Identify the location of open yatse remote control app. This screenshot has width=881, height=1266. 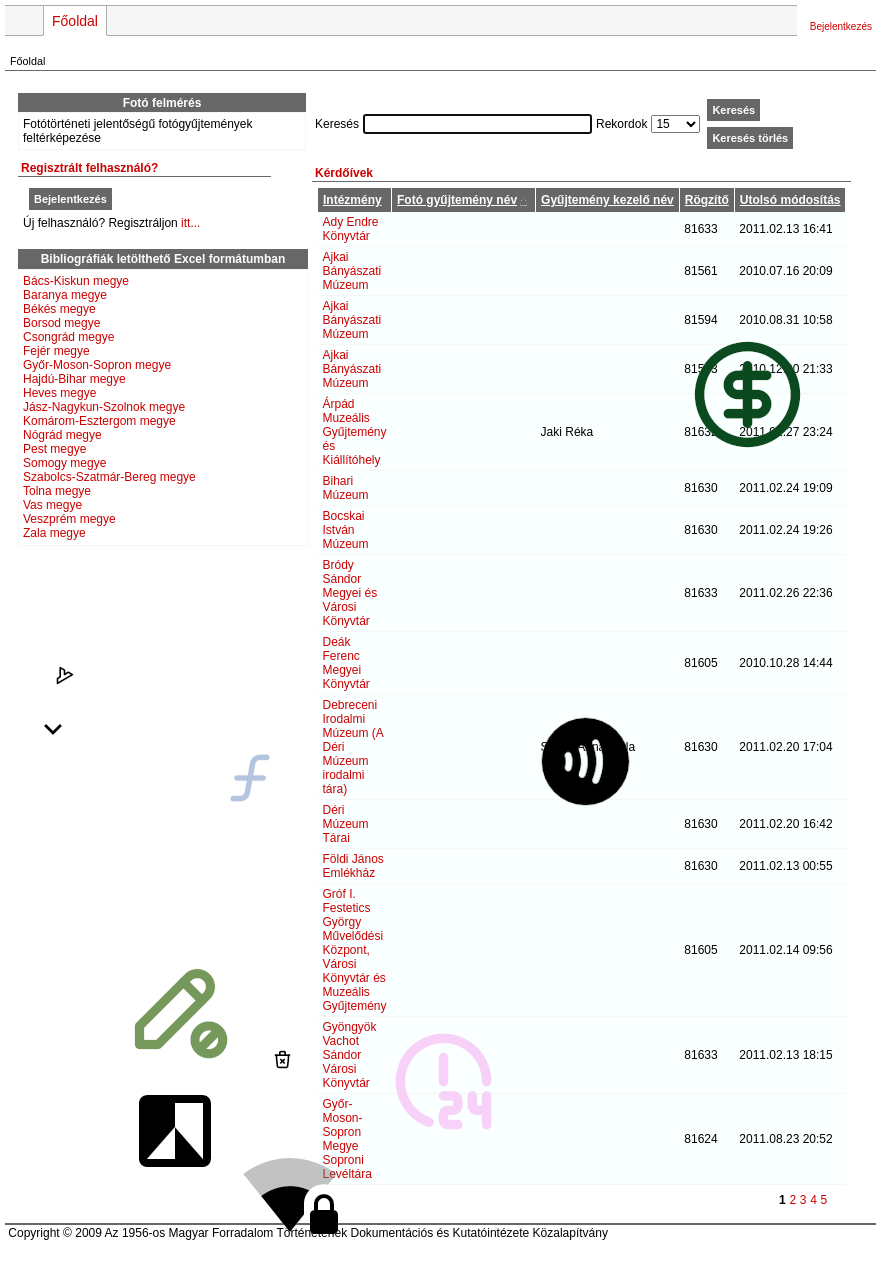
(64, 675).